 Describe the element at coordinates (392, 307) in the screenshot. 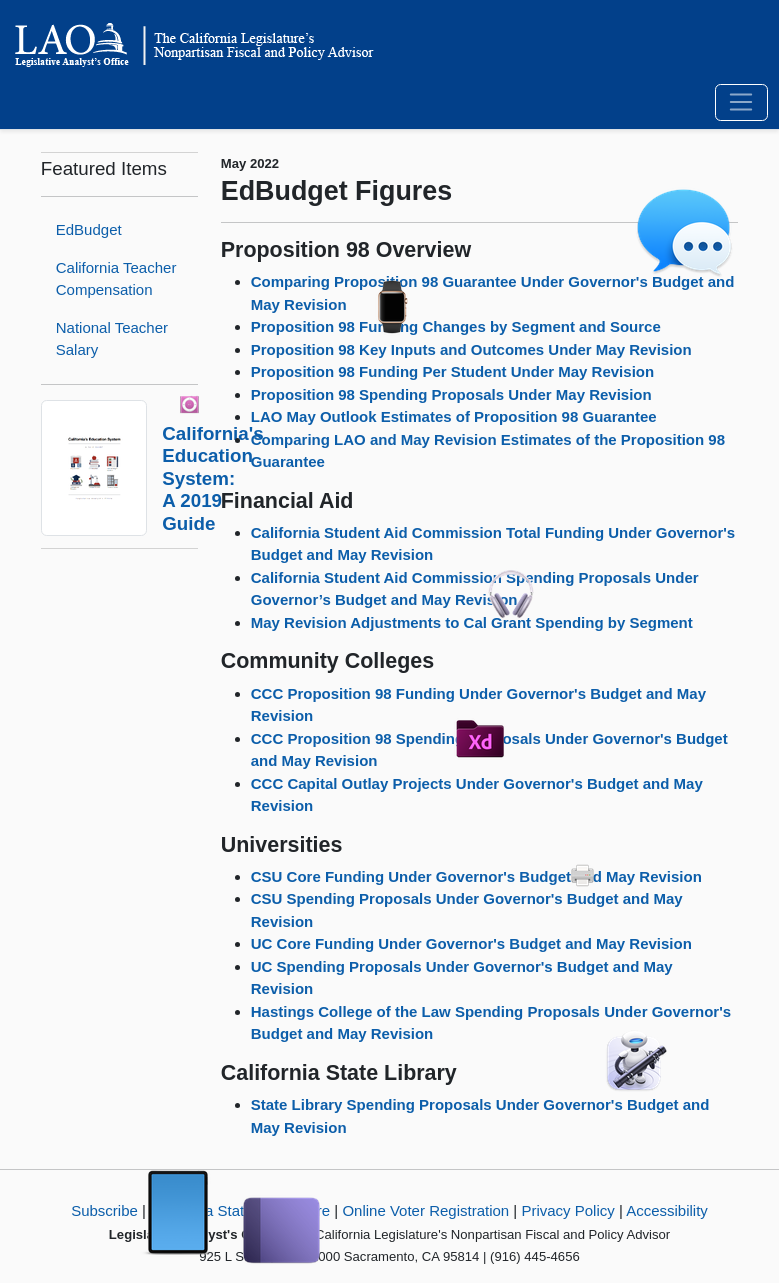

I see `apple watch device icon` at that location.